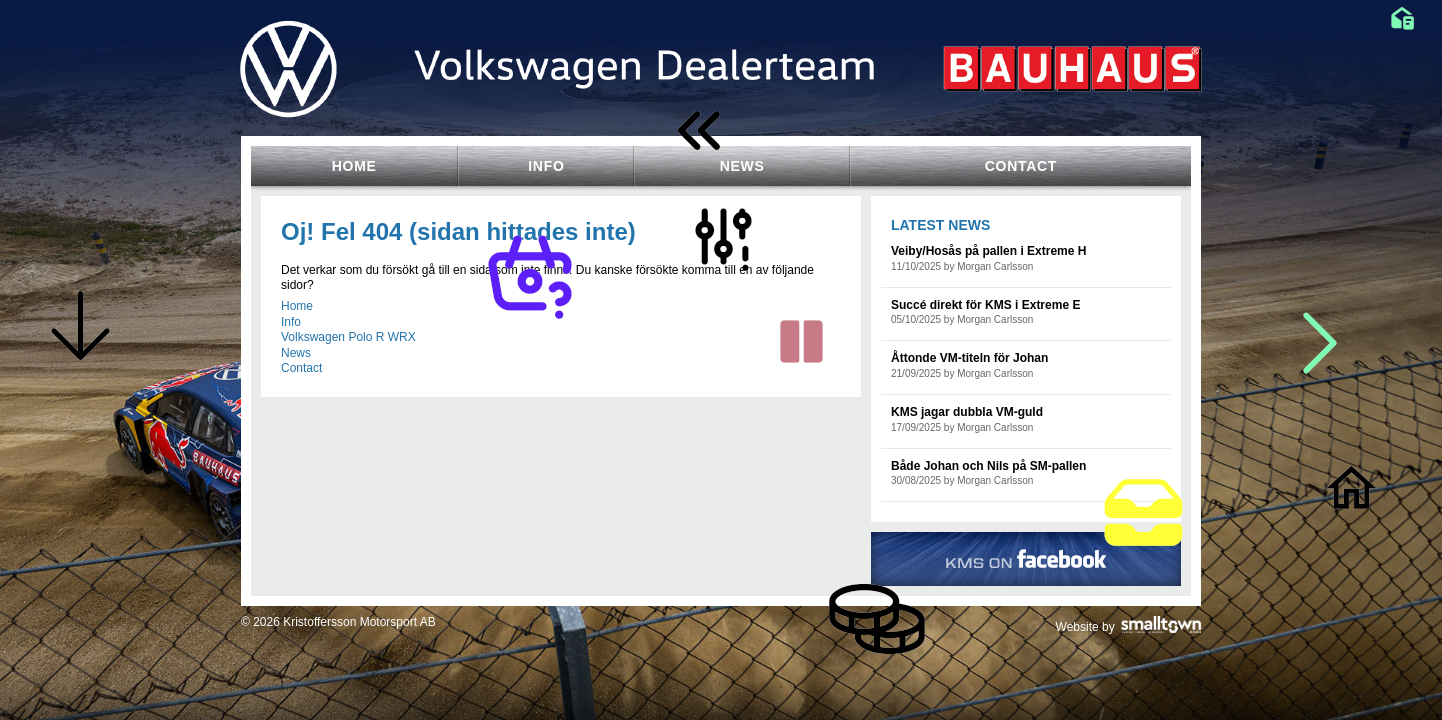 The height and width of the screenshot is (720, 1442). What do you see at coordinates (80, 325) in the screenshot?
I see `scroll down or view more content` at bounding box center [80, 325].